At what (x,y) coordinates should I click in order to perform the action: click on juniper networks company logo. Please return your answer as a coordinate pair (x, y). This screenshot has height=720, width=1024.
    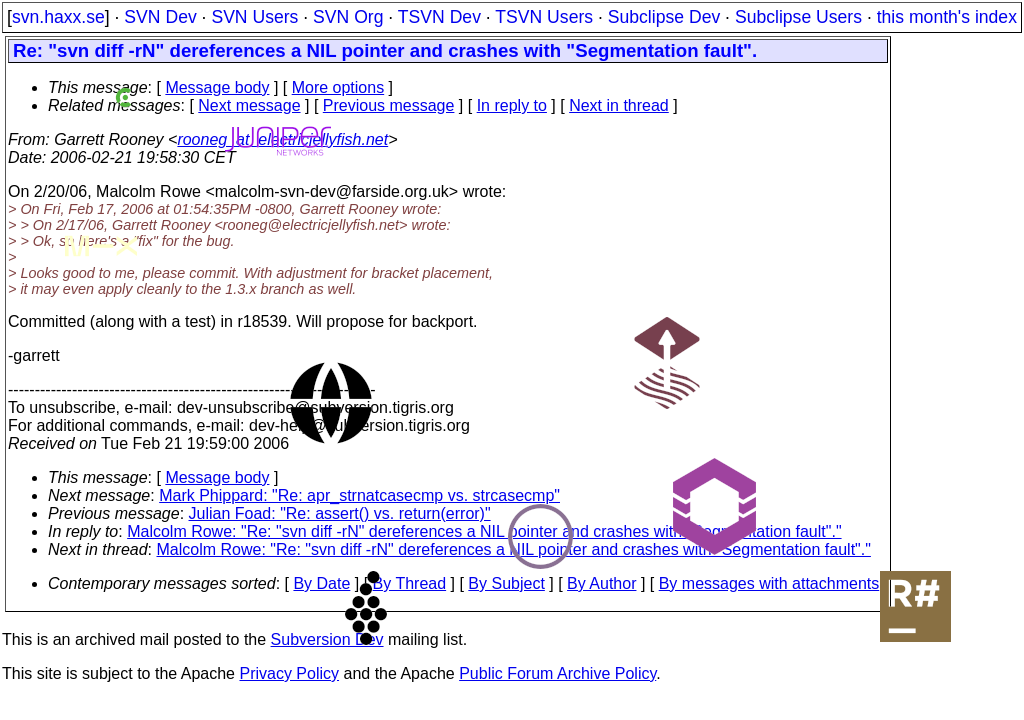
    Looking at the image, I should click on (278, 141).